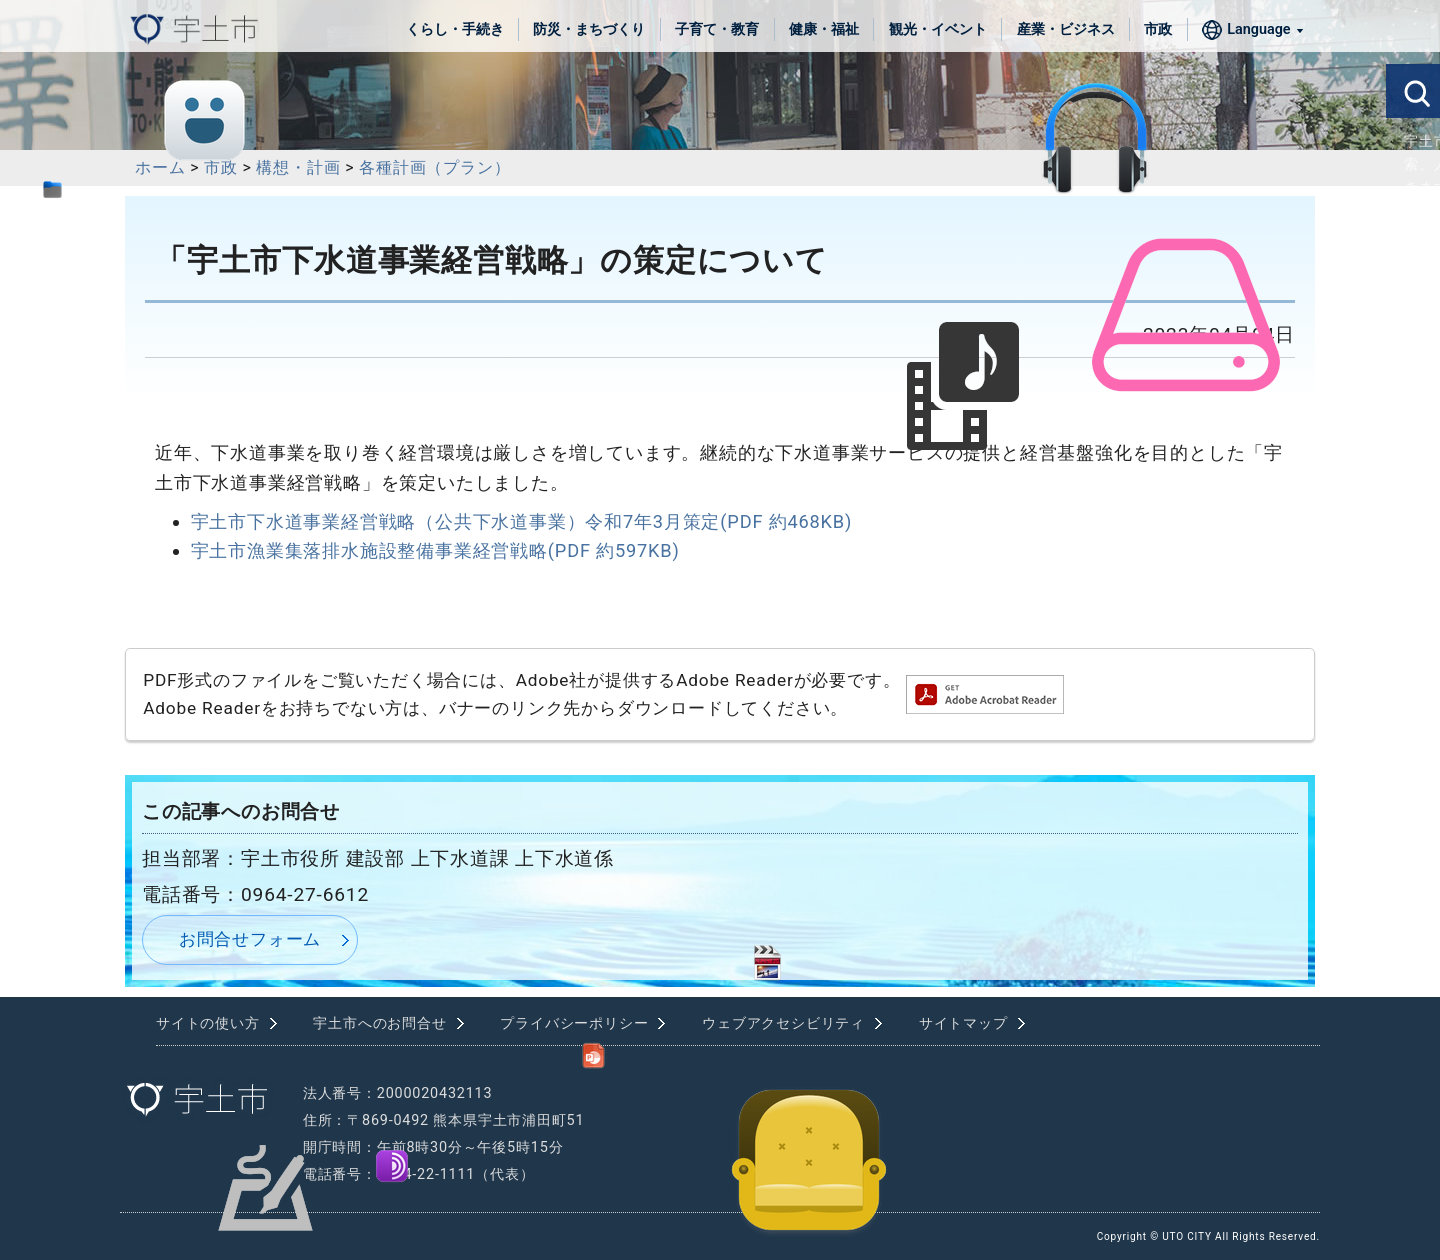 This screenshot has width=1440, height=1260. Describe the element at coordinates (1186, 309) in the screenshot. I see `eject or safely remove external drive` at that location.